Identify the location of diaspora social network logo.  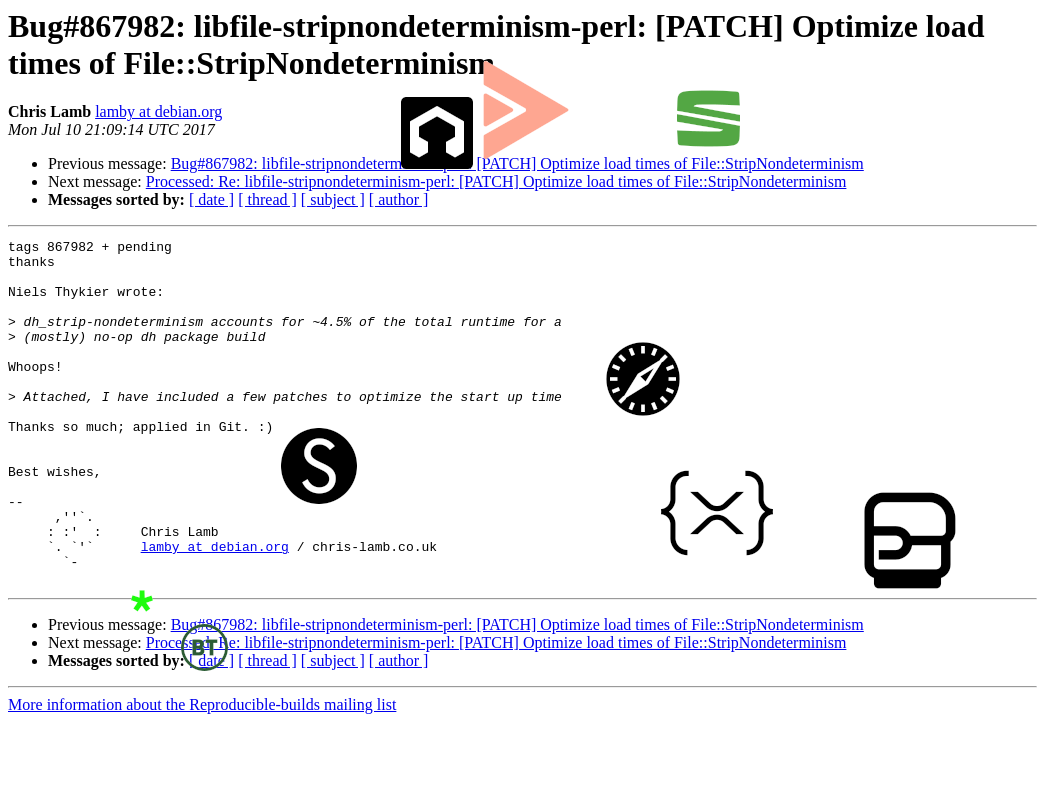
(142, 601).